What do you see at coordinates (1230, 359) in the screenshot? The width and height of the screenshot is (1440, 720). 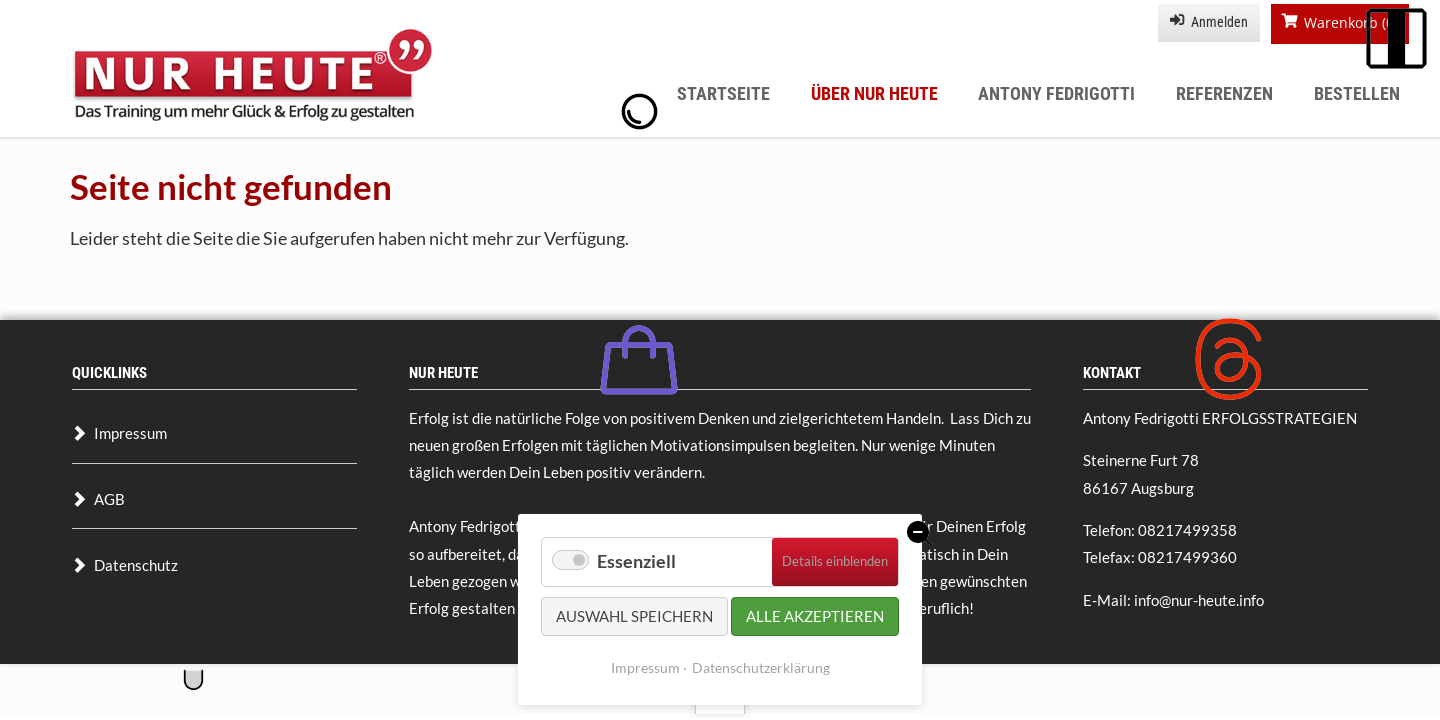 I see `open the Threads app` at bounding box center [1230, 359].